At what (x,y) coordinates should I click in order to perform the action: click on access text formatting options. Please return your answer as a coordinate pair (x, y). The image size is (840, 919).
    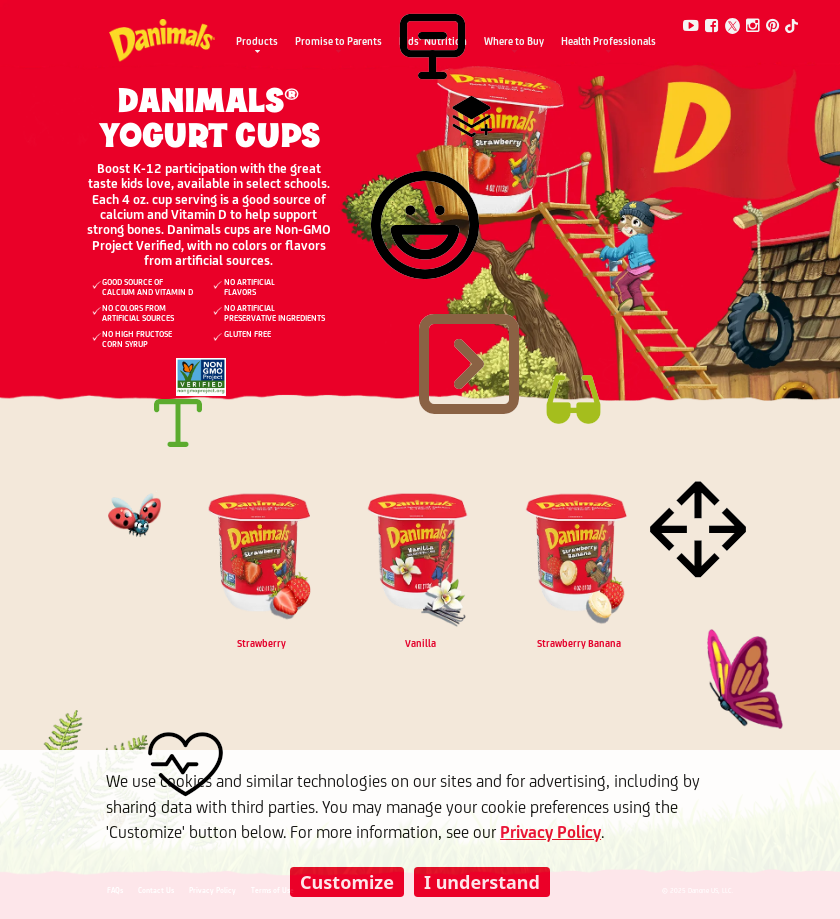
    Looking at the image, I should click on (178, 423).